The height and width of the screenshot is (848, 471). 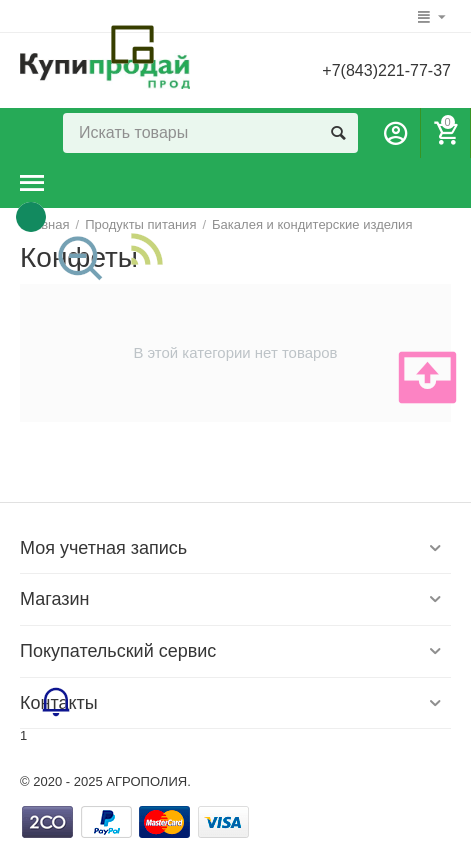 What do you see at coordinates (80, 258) in the screenshot?
I see `zoom out to see more content` at bounding box center [80, 258].